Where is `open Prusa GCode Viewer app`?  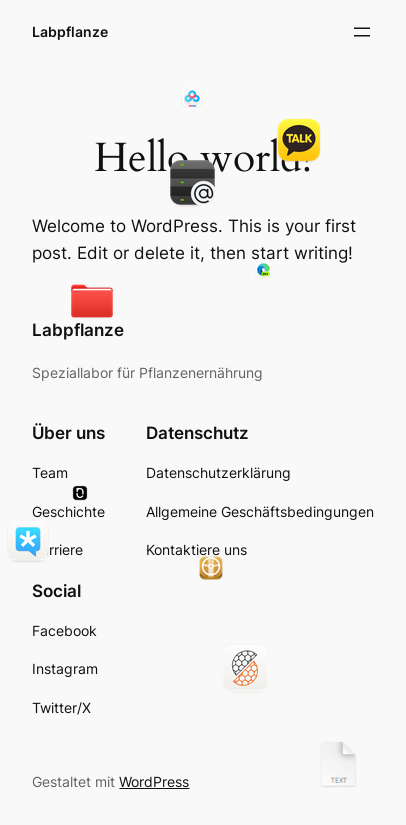 open Prusa GCode Viewer app is located at coordinates (245, 668).